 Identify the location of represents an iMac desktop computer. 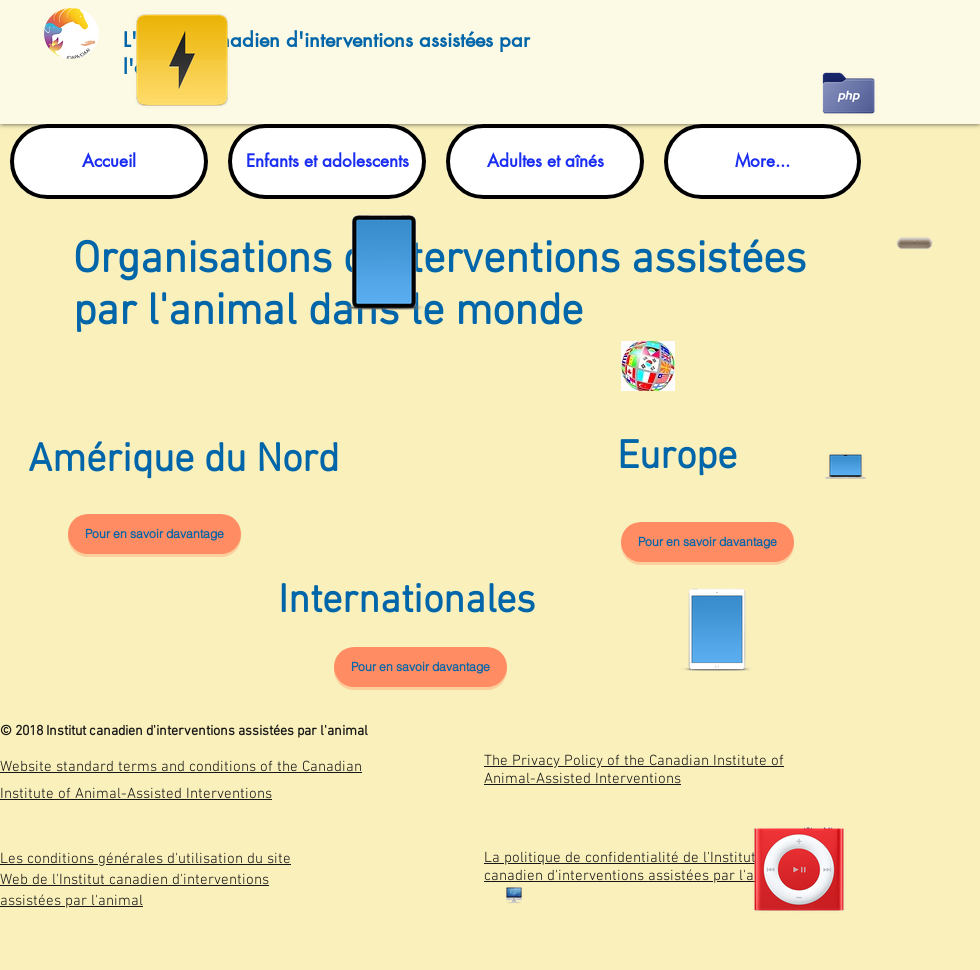
(514, 892).